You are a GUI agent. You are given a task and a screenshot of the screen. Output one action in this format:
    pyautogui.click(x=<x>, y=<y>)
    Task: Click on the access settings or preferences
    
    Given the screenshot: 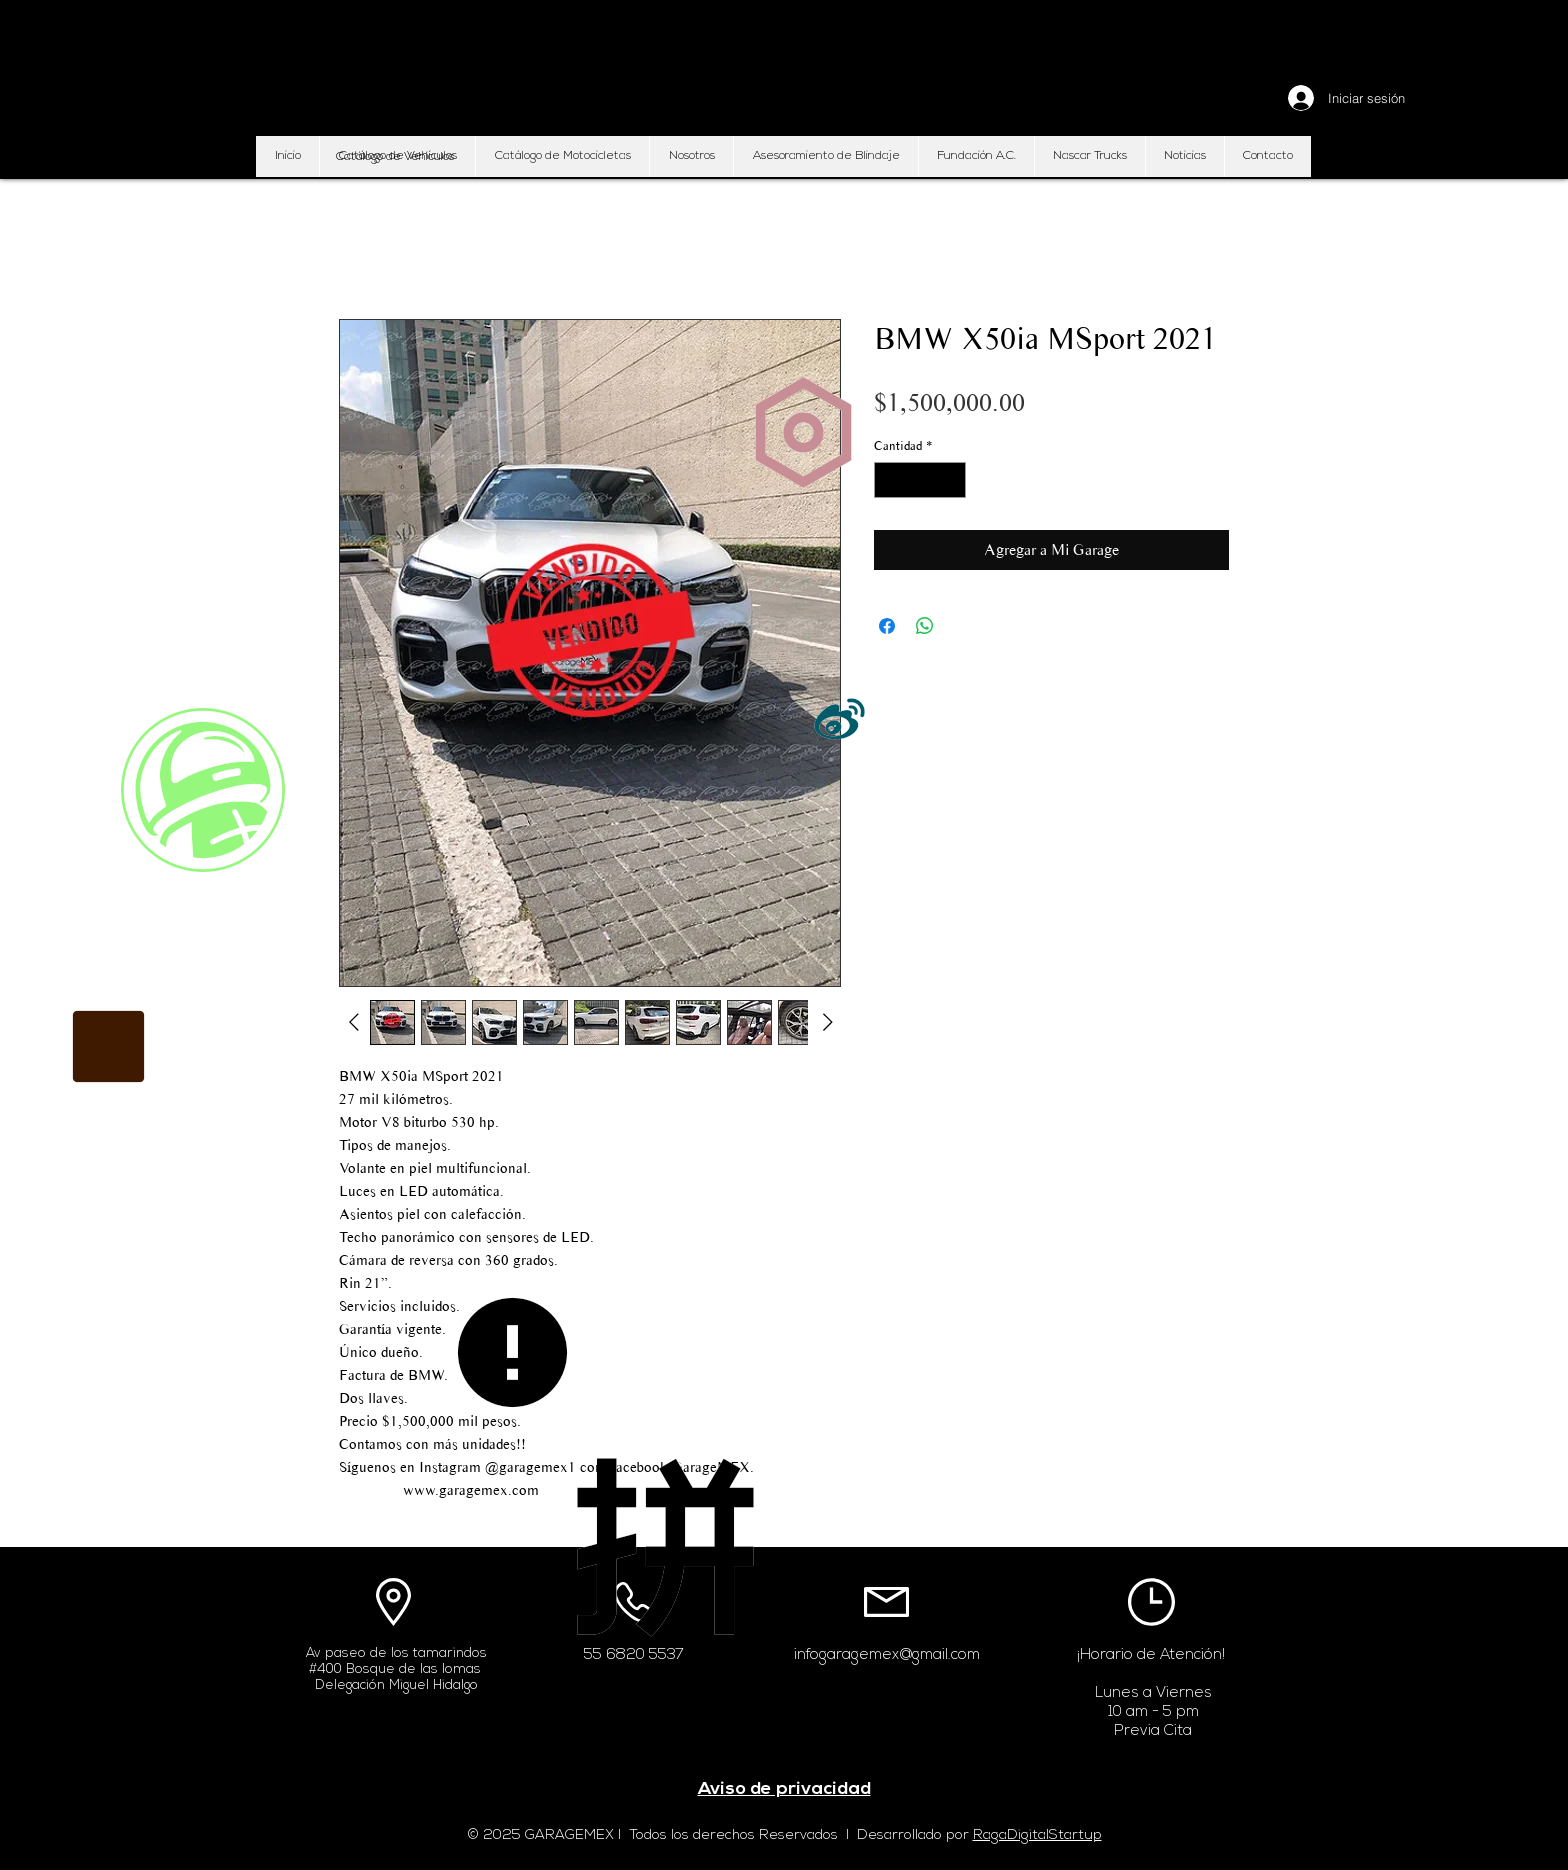 What is the action you would take?
    pyautogui.click(x=803, y=432)
    